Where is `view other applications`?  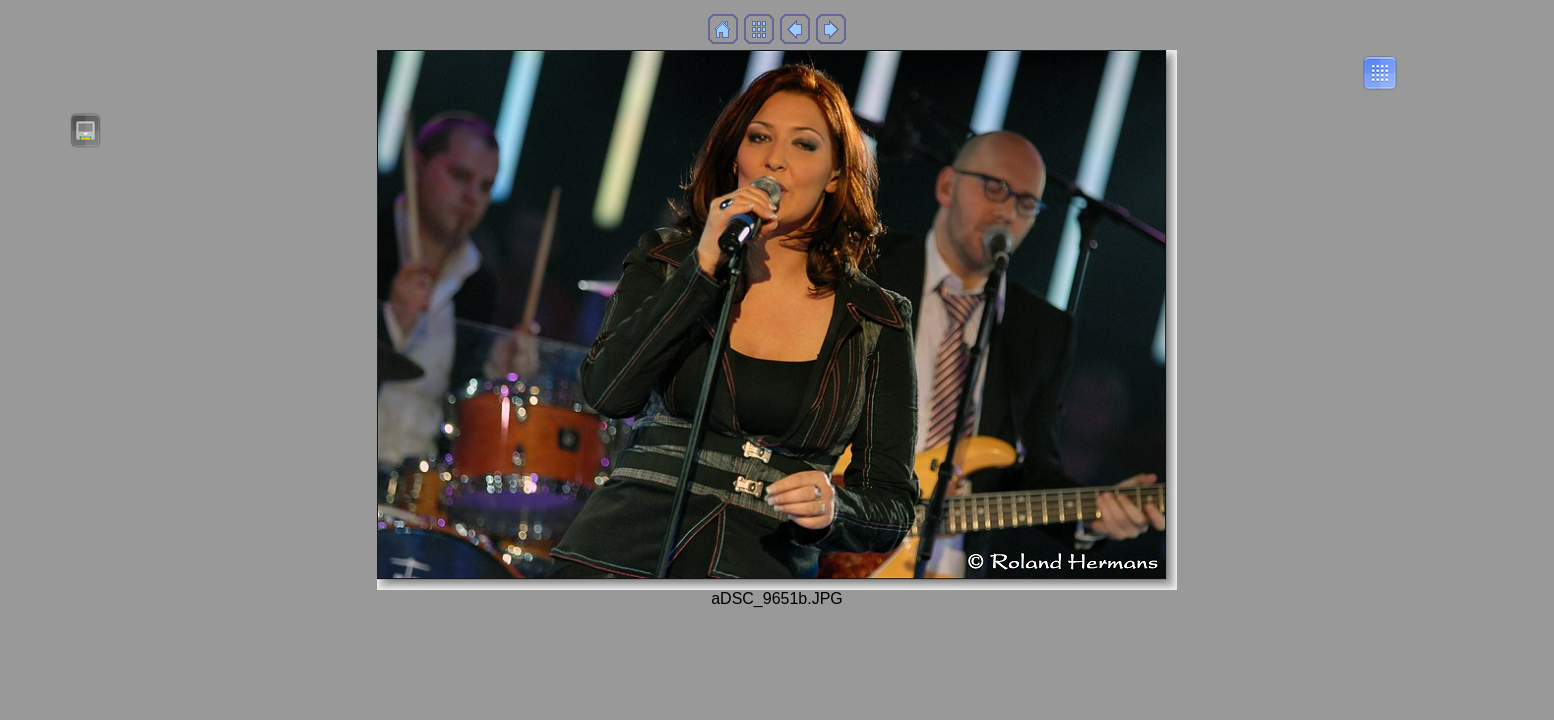 view other applications is located at coordinates (1380, 73).